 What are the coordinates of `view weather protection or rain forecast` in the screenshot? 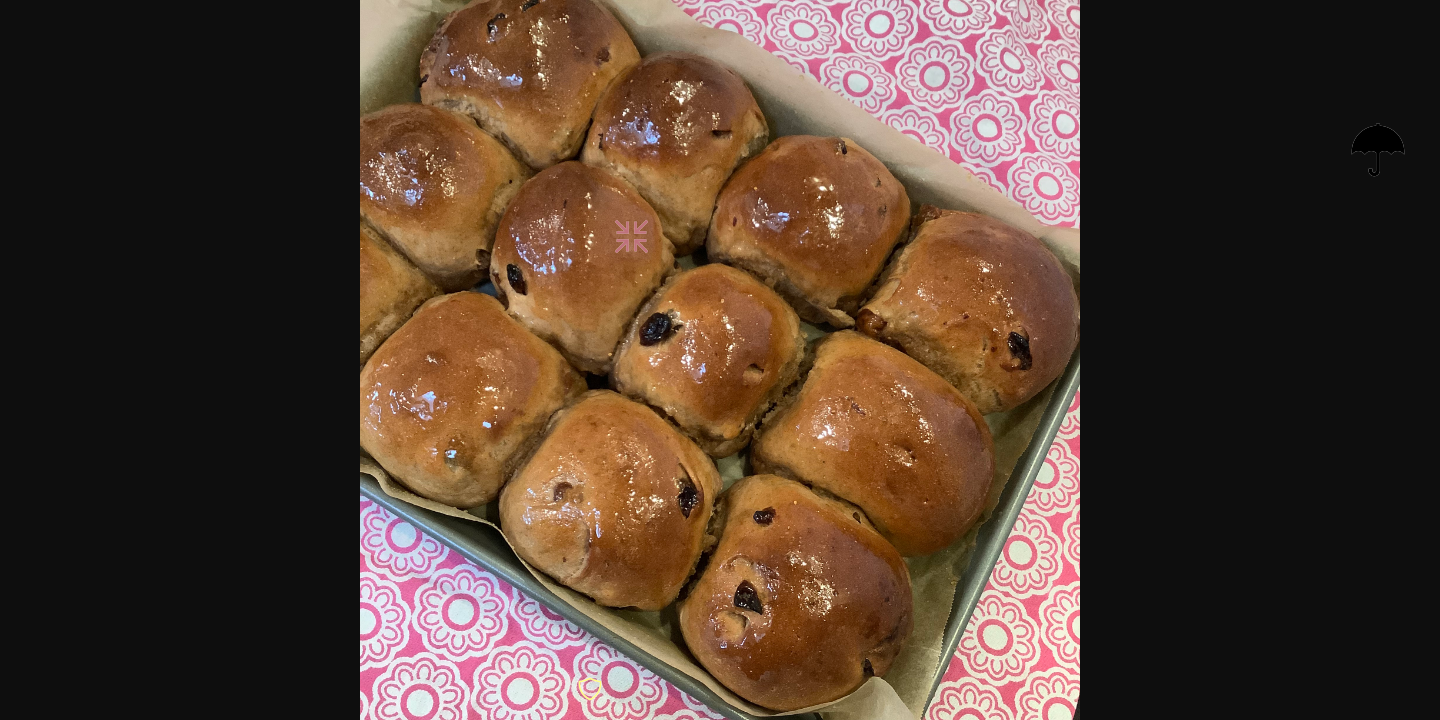 It's located at (1378, 150).